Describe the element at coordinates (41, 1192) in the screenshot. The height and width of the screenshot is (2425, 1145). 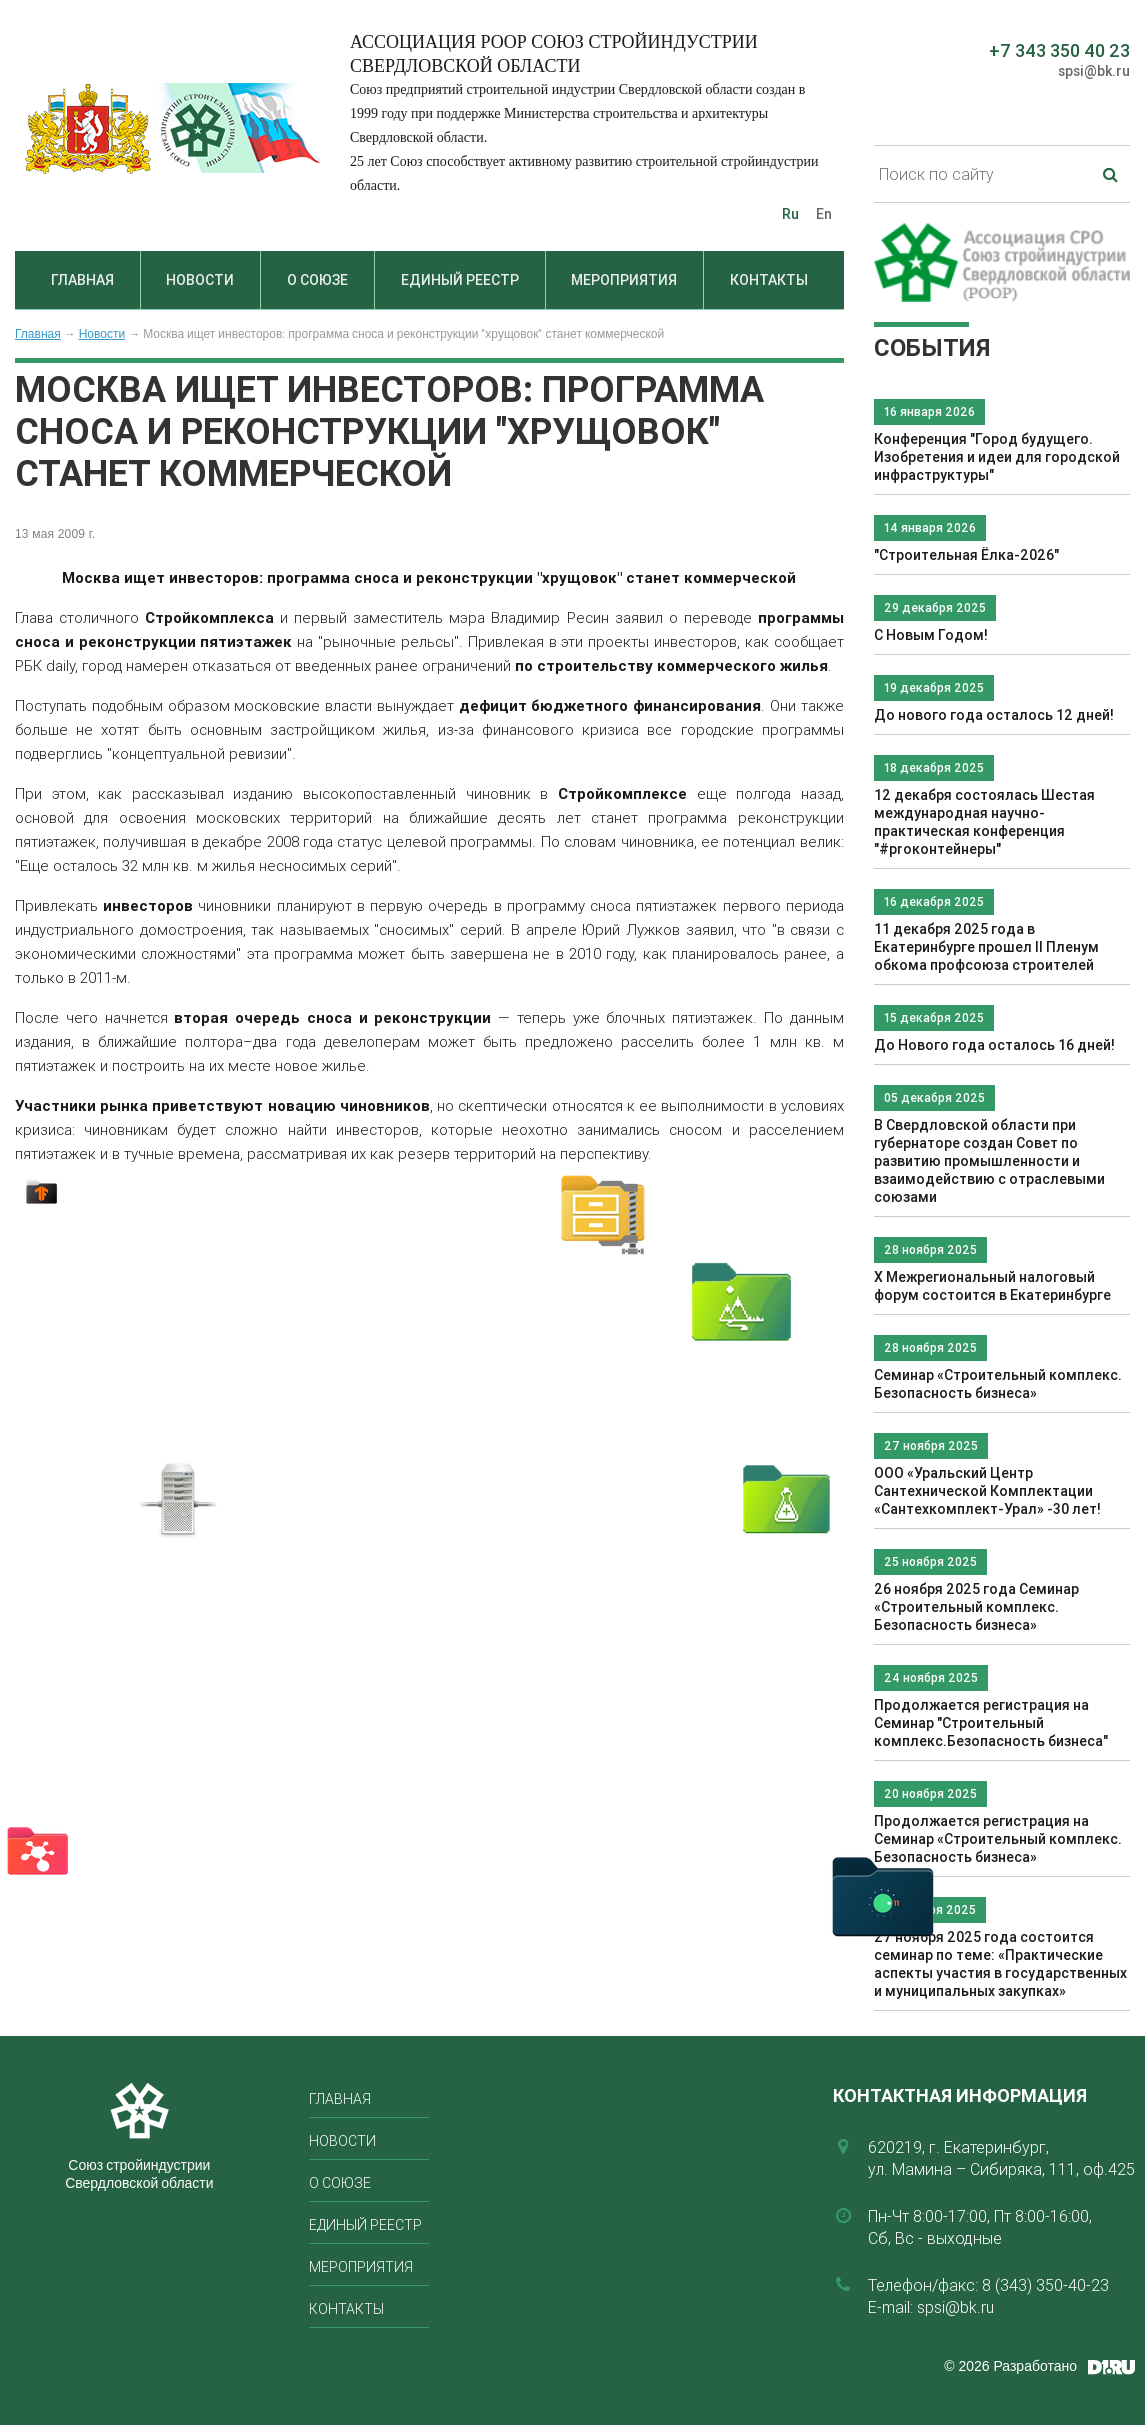
I see `open tensorflow project folder` at that location.